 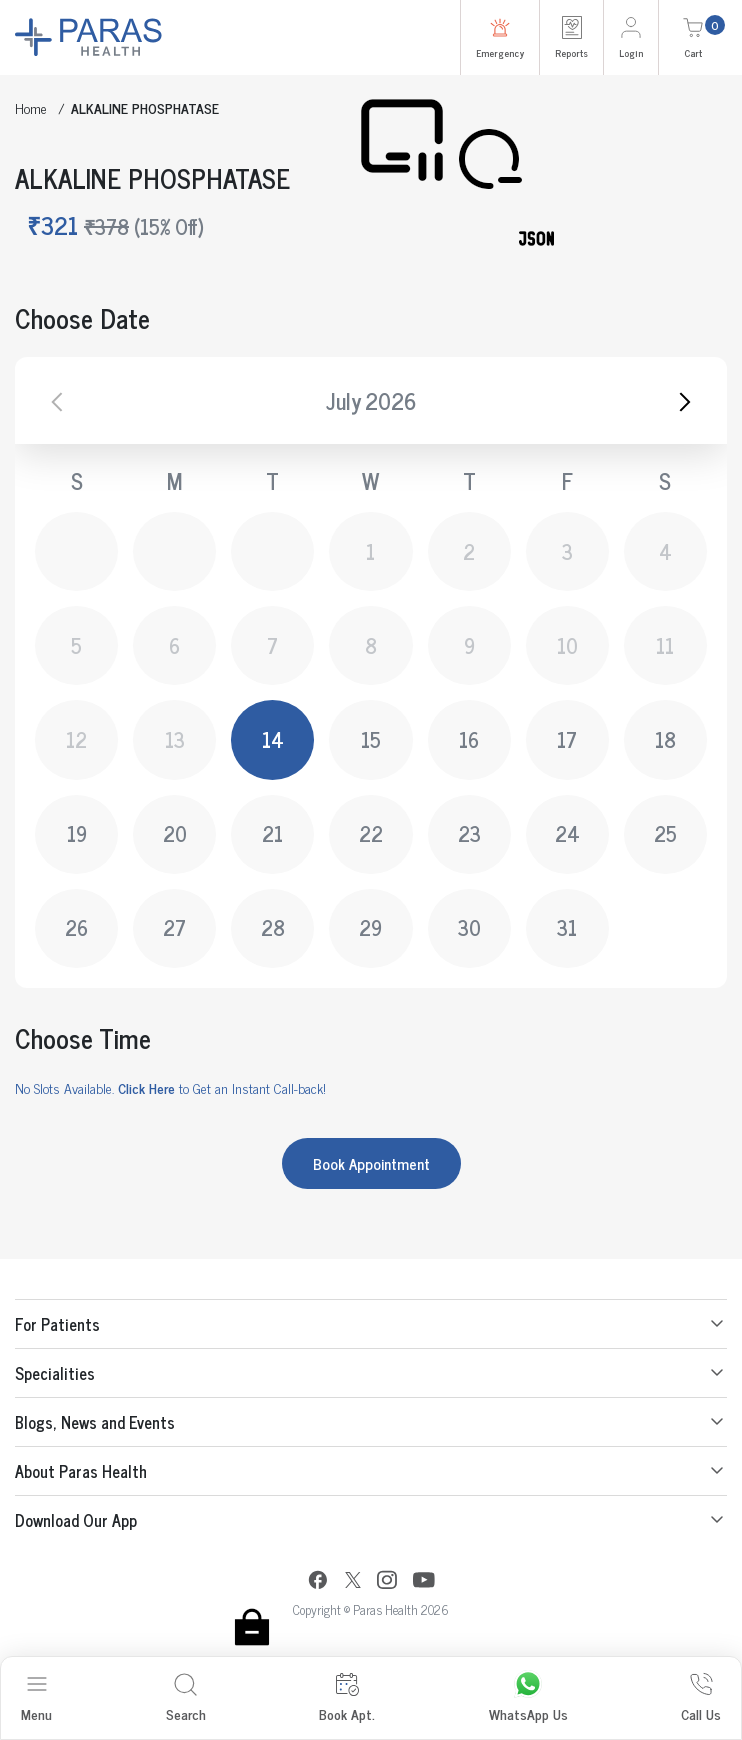 What do you see at coordinates (252, 1627) in the screenshot?
I see `remove item from shopping bag` at bounding box center [252, 1627].